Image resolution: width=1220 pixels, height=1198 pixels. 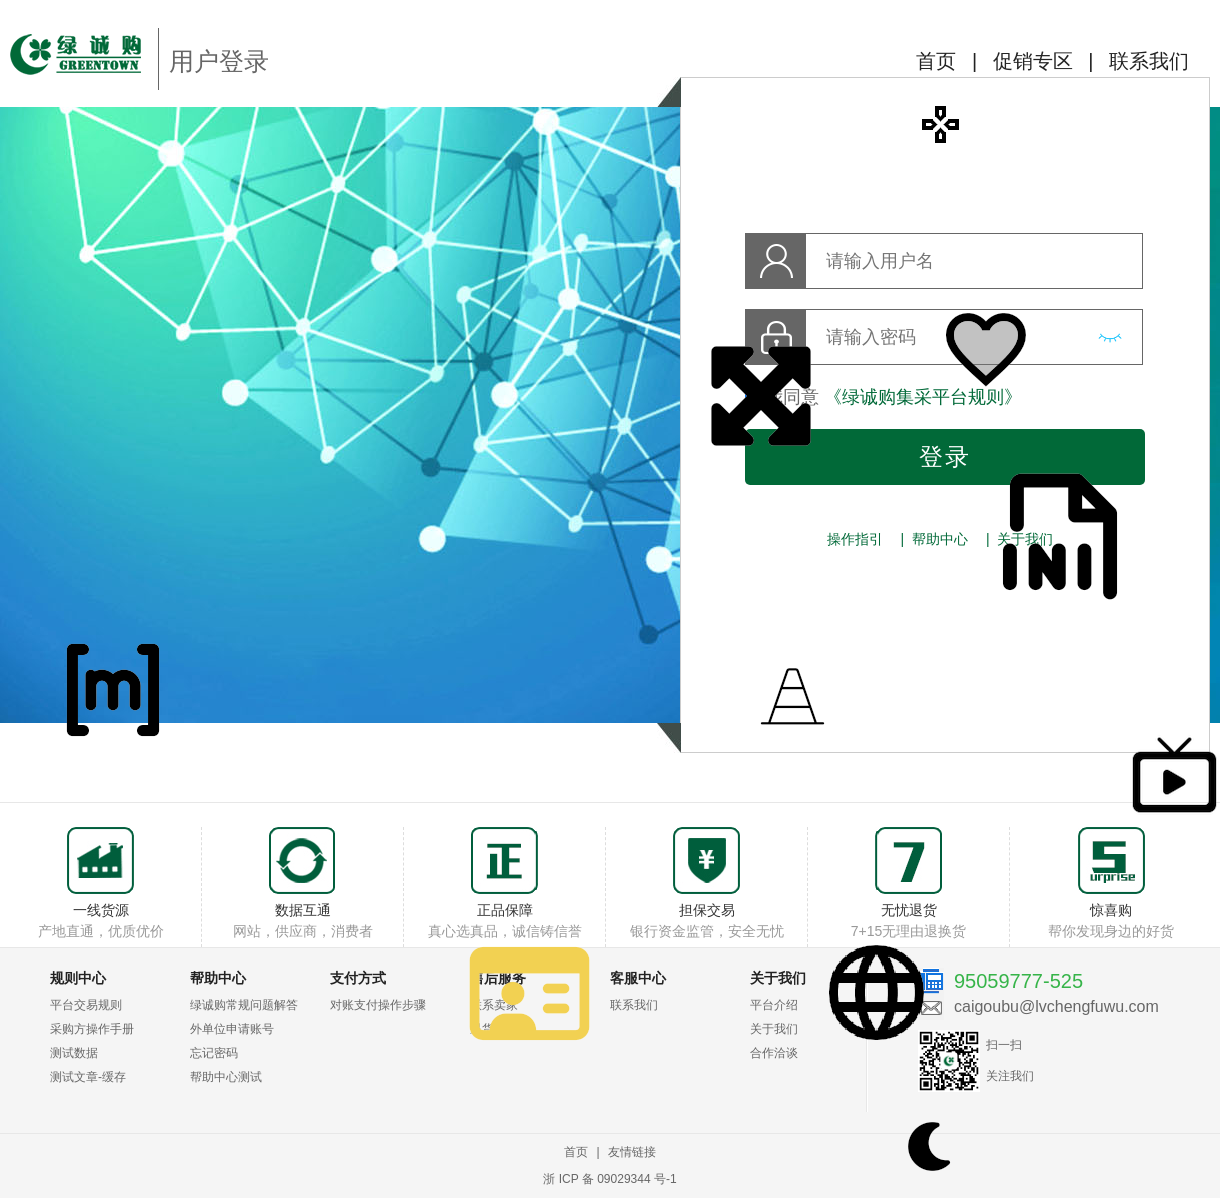 What do you see at coordinates (932, 1146) in the screenshot?
I see `toggle dark mode` at bounding box center [932, 1146].